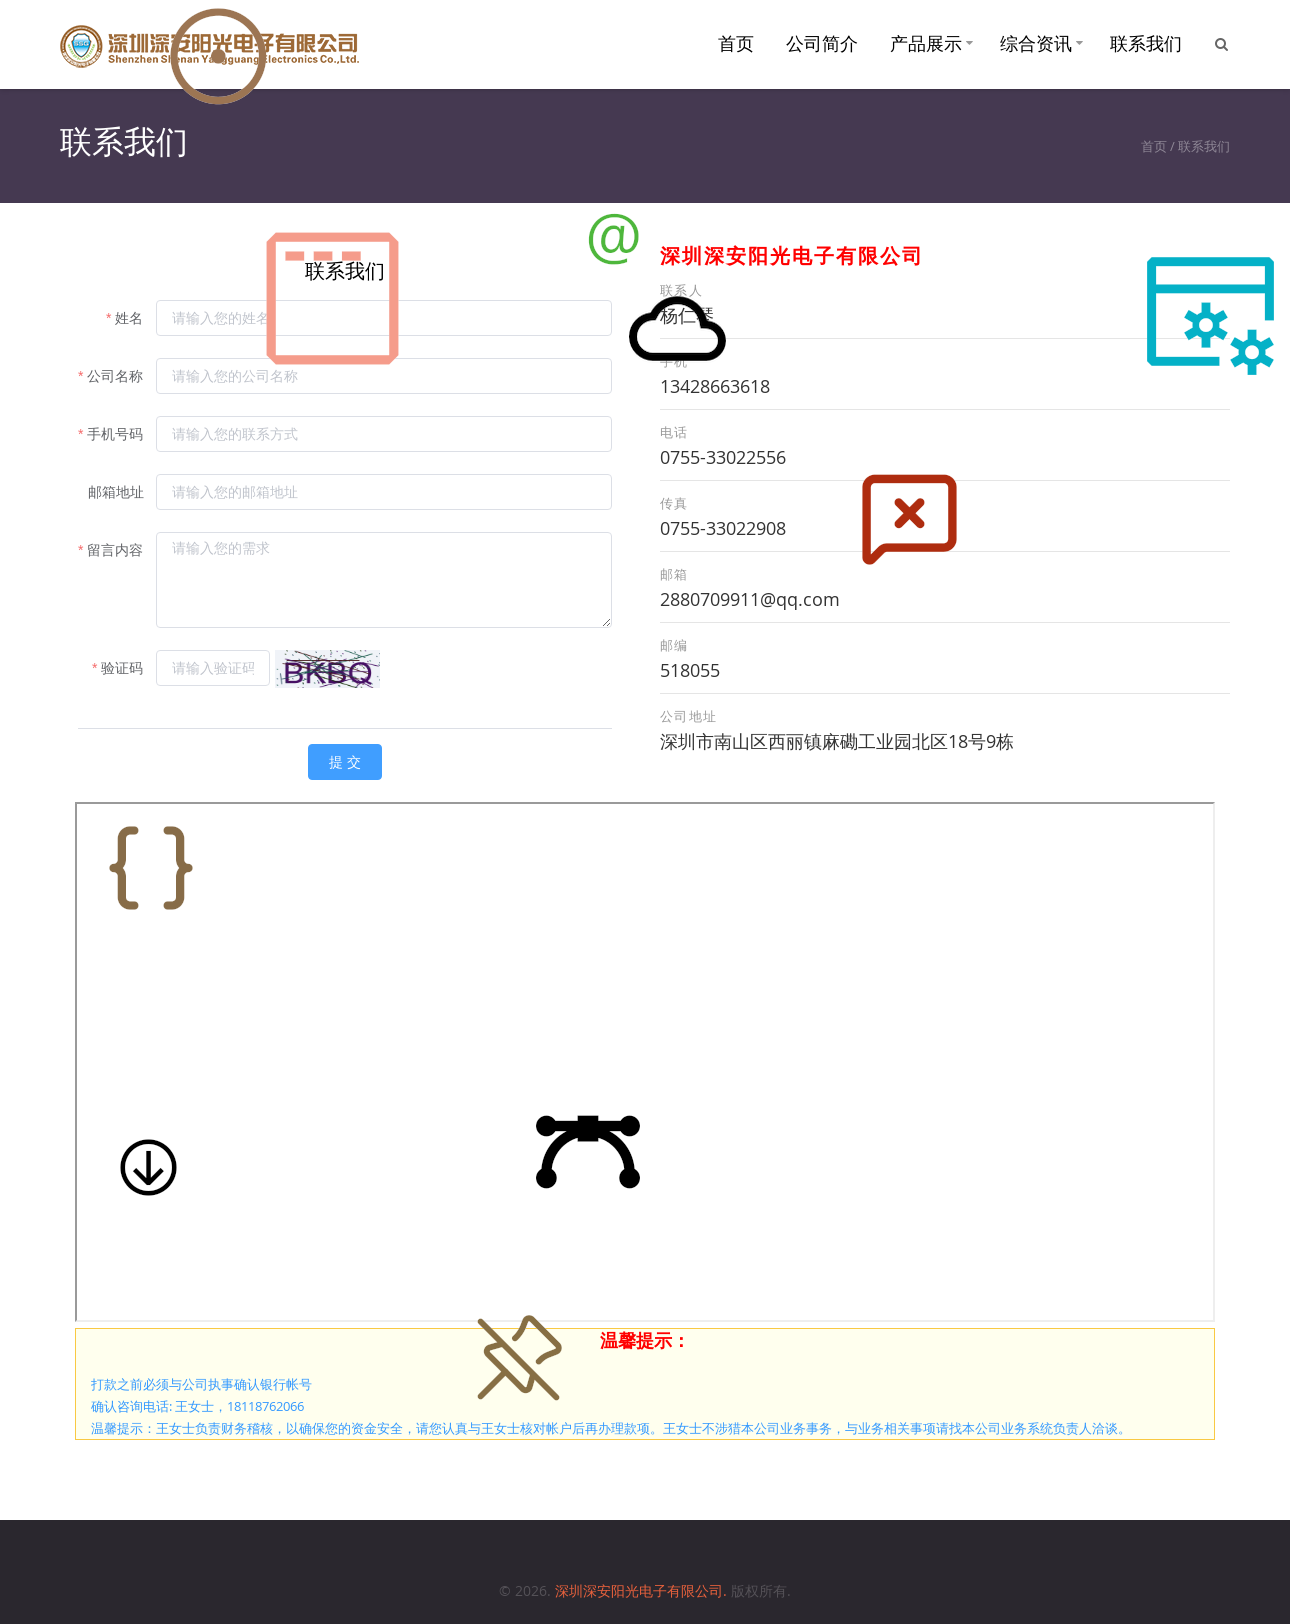  Describe the element at coordinates (222, 60) in the screenshot. I see `view open issues or bugs` at that location.